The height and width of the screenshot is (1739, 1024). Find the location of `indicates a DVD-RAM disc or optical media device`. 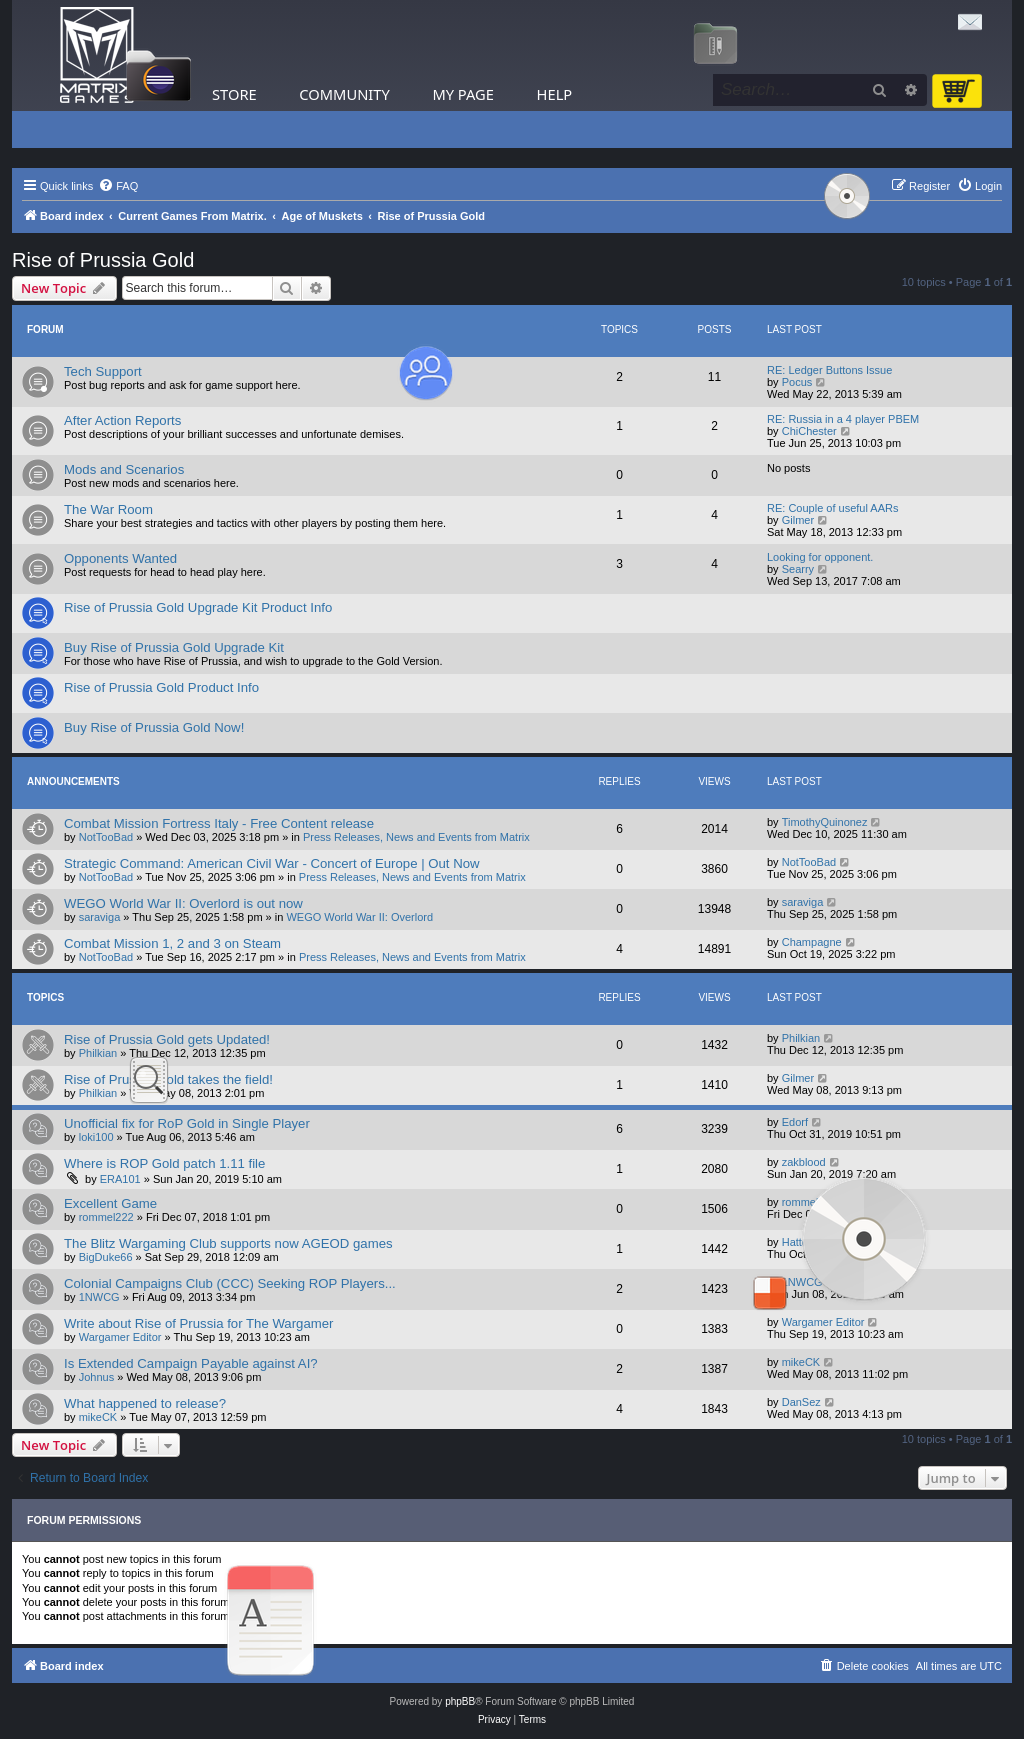

indicates a DVD-RAM disc or optical media device is located at coordinates (864, 1239).